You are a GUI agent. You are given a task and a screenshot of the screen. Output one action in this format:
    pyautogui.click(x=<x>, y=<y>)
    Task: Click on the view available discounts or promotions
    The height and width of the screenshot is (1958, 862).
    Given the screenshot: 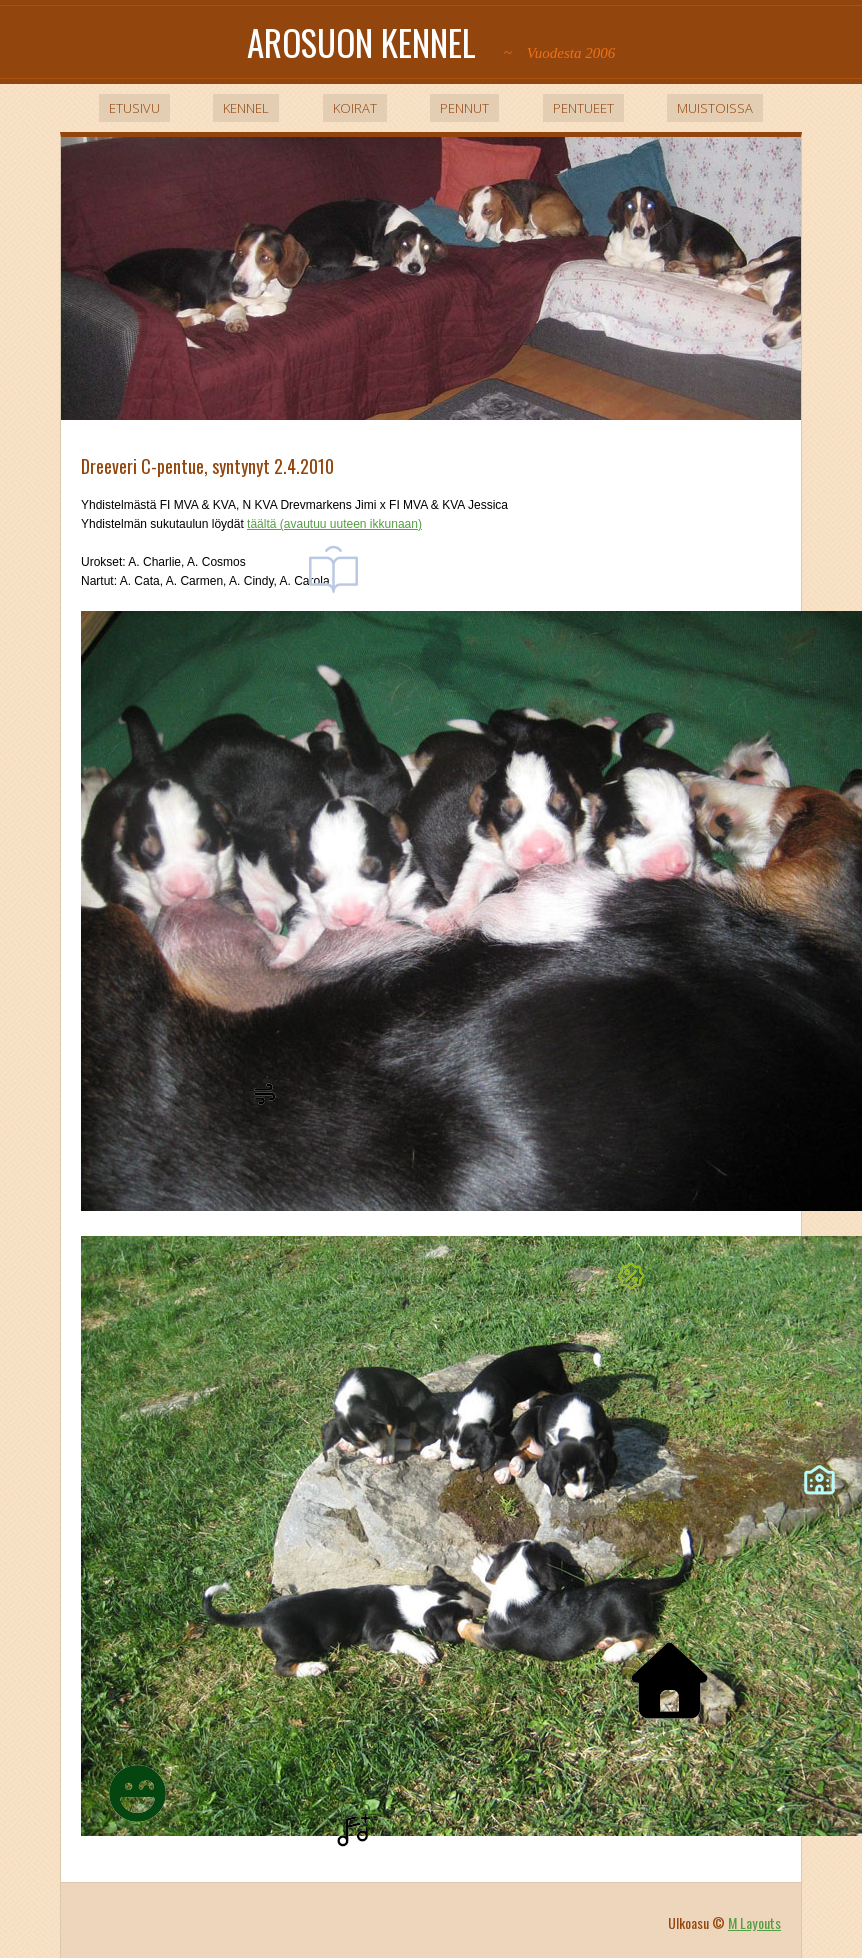 What is the action you would take?
    pyautogui.click(x=631, y=1276)
    